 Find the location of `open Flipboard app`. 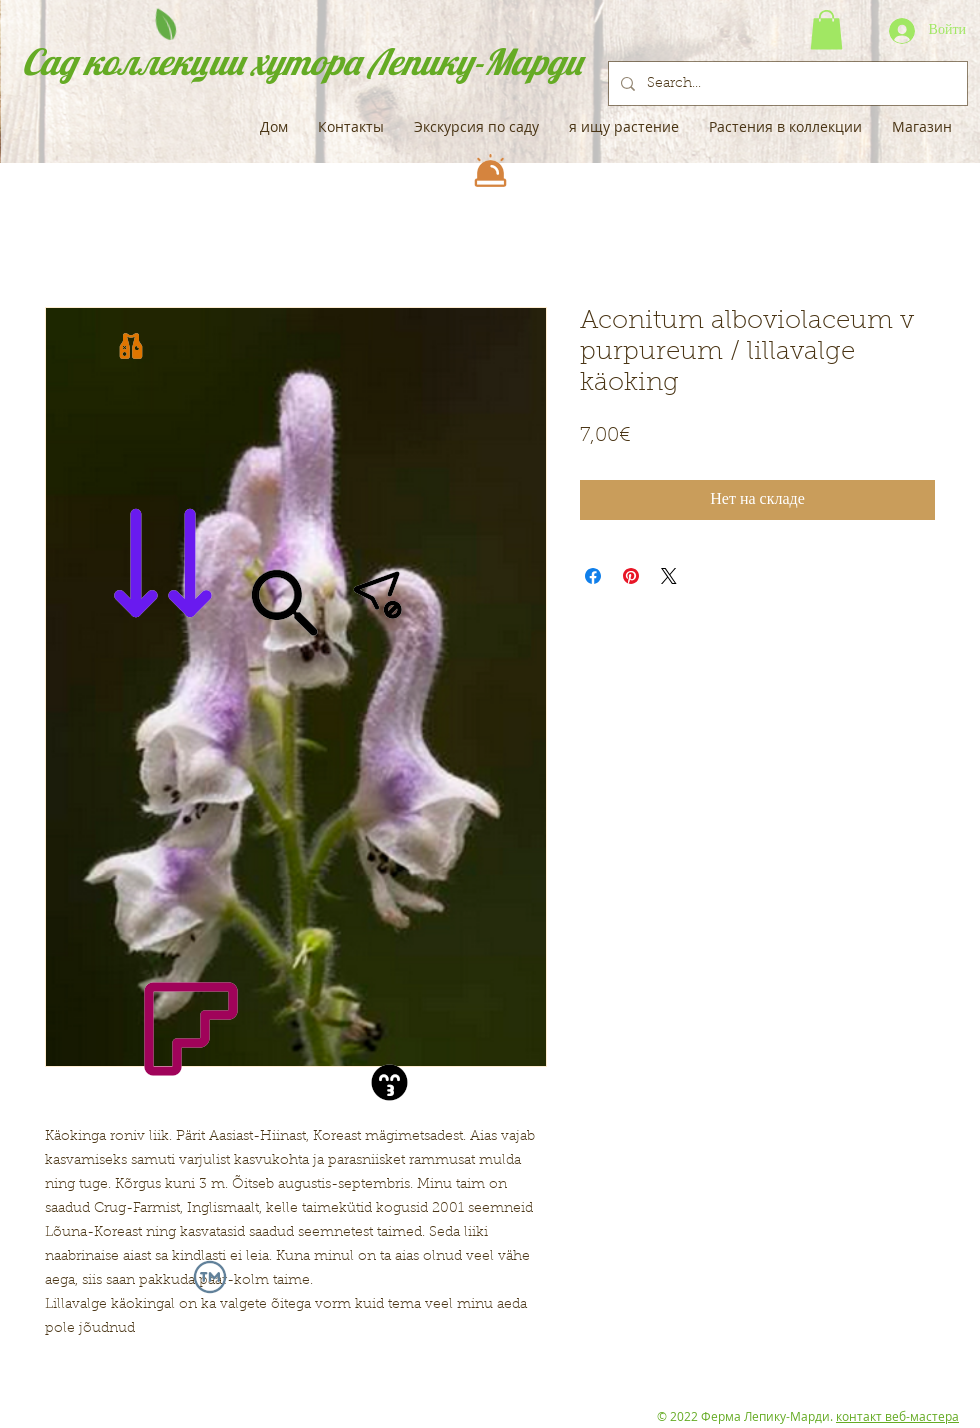

open Flipboard app is located at coordinates (191, 1029).